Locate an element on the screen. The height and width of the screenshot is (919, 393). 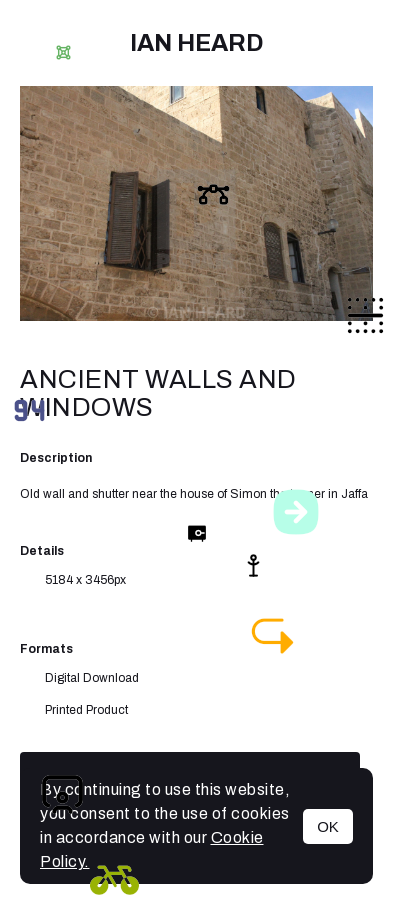
proceed to the next step is located at coordinates (296, 512).